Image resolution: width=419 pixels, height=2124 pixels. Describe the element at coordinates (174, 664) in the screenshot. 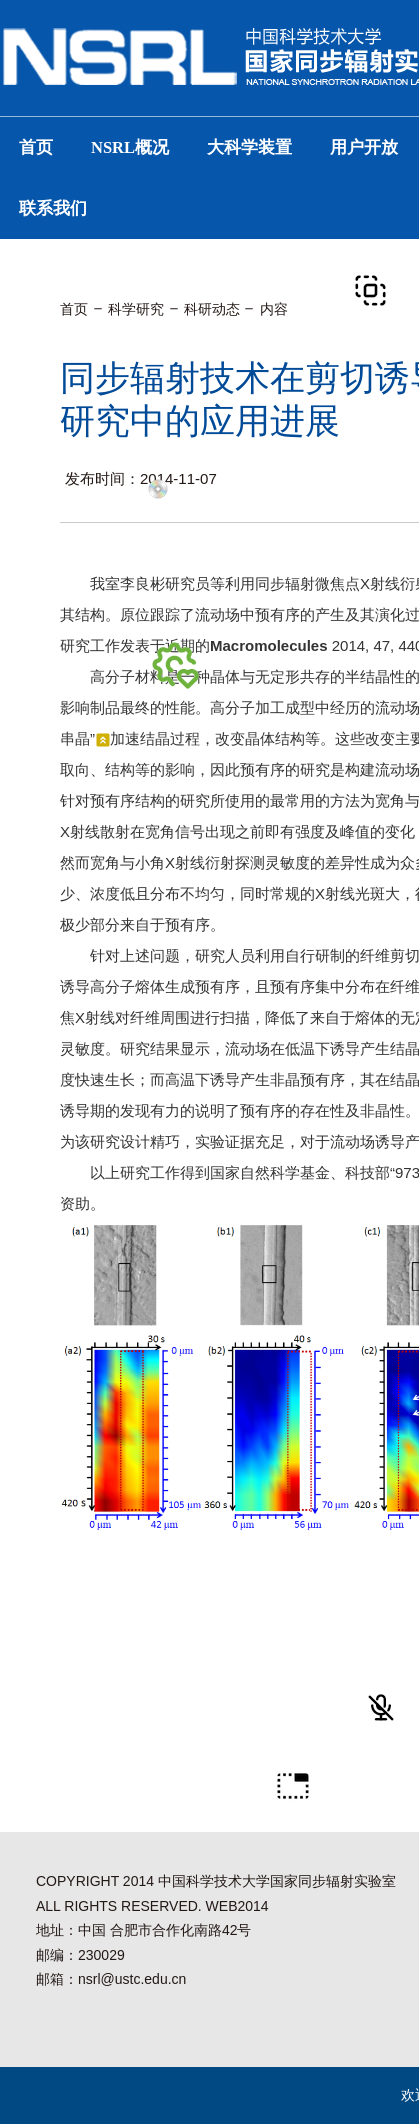

I see `customize your favorites or liked items settings` at that location.